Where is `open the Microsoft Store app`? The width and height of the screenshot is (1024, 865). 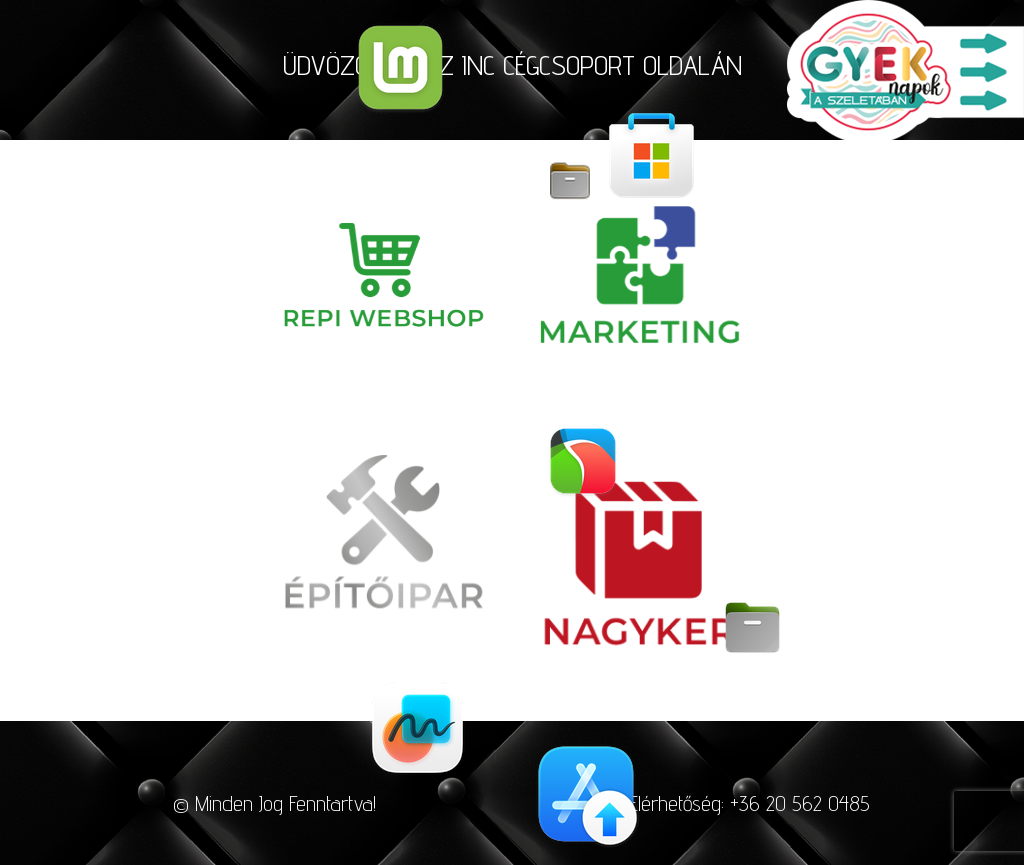
open the Microsoft Store app is located at coordinates (651, 155).